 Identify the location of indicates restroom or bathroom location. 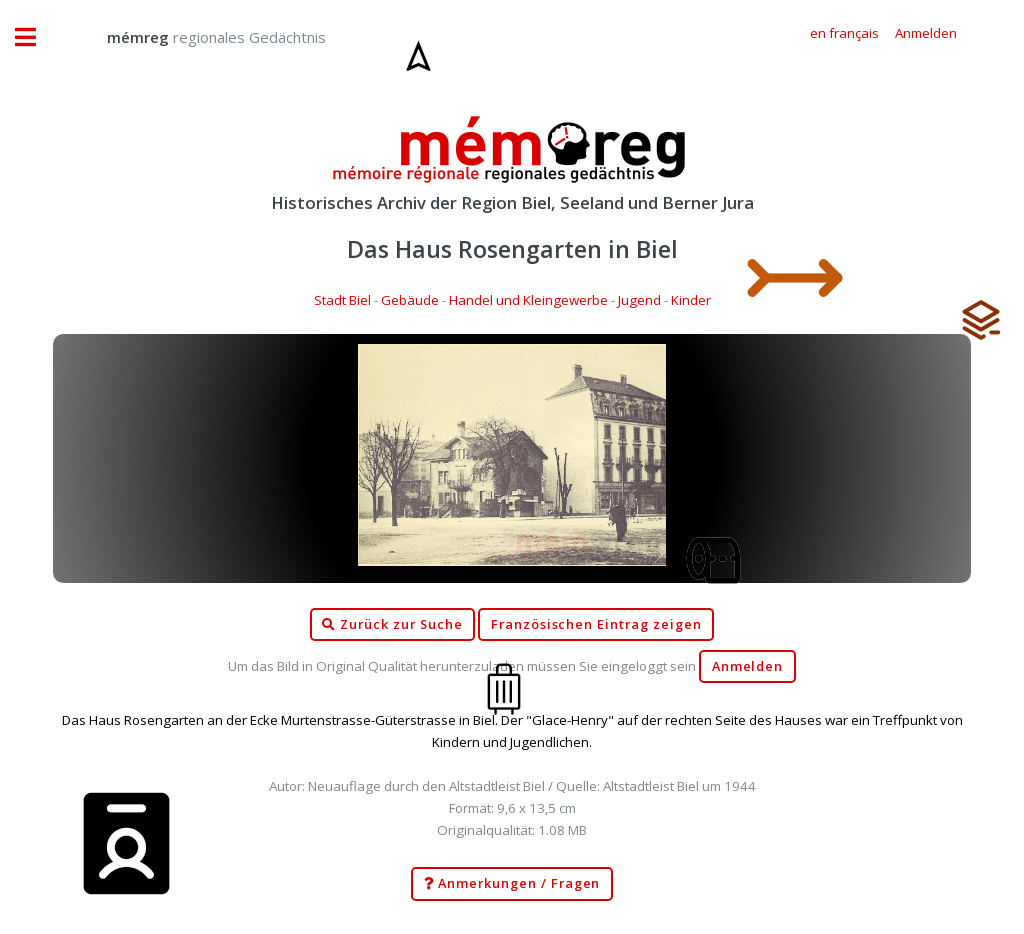
(713, 560).